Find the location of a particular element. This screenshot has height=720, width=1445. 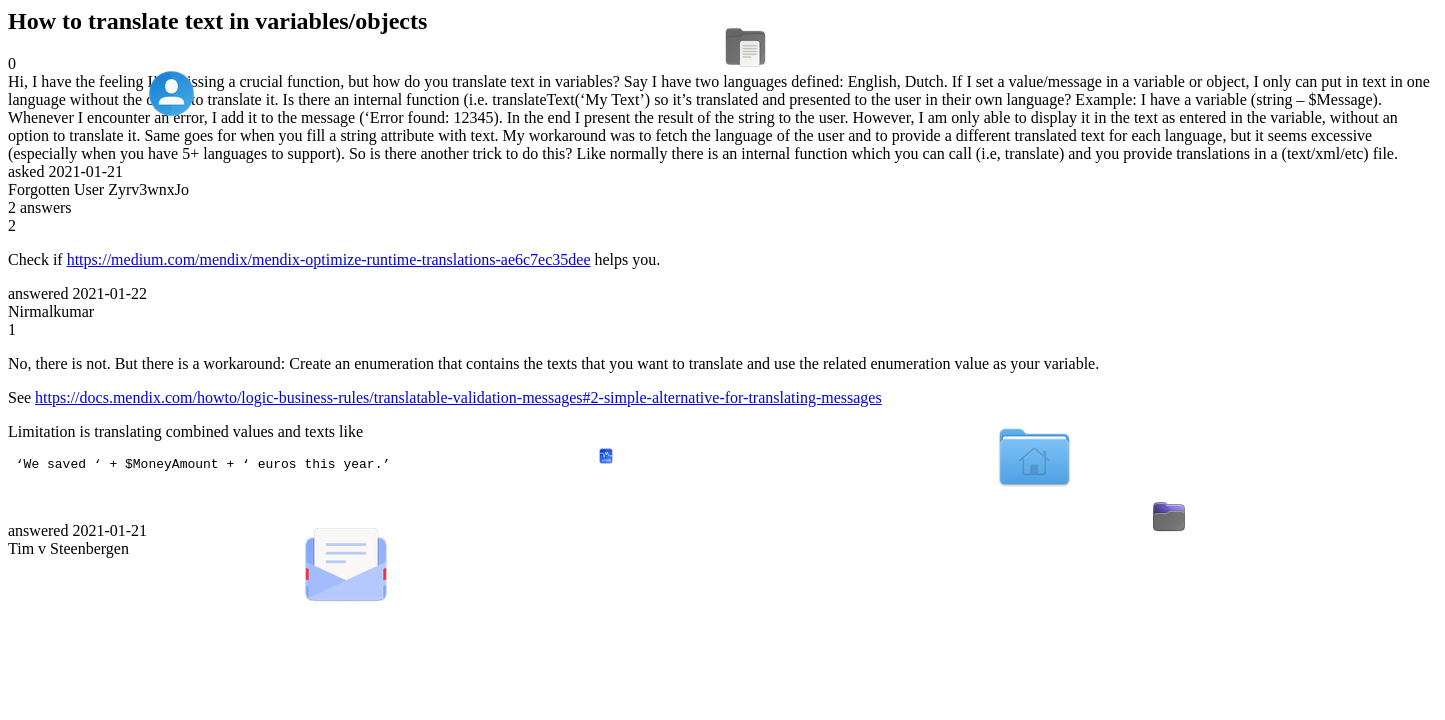

a virtualbox virtual machine disk file is located at coordinates (606, 456).